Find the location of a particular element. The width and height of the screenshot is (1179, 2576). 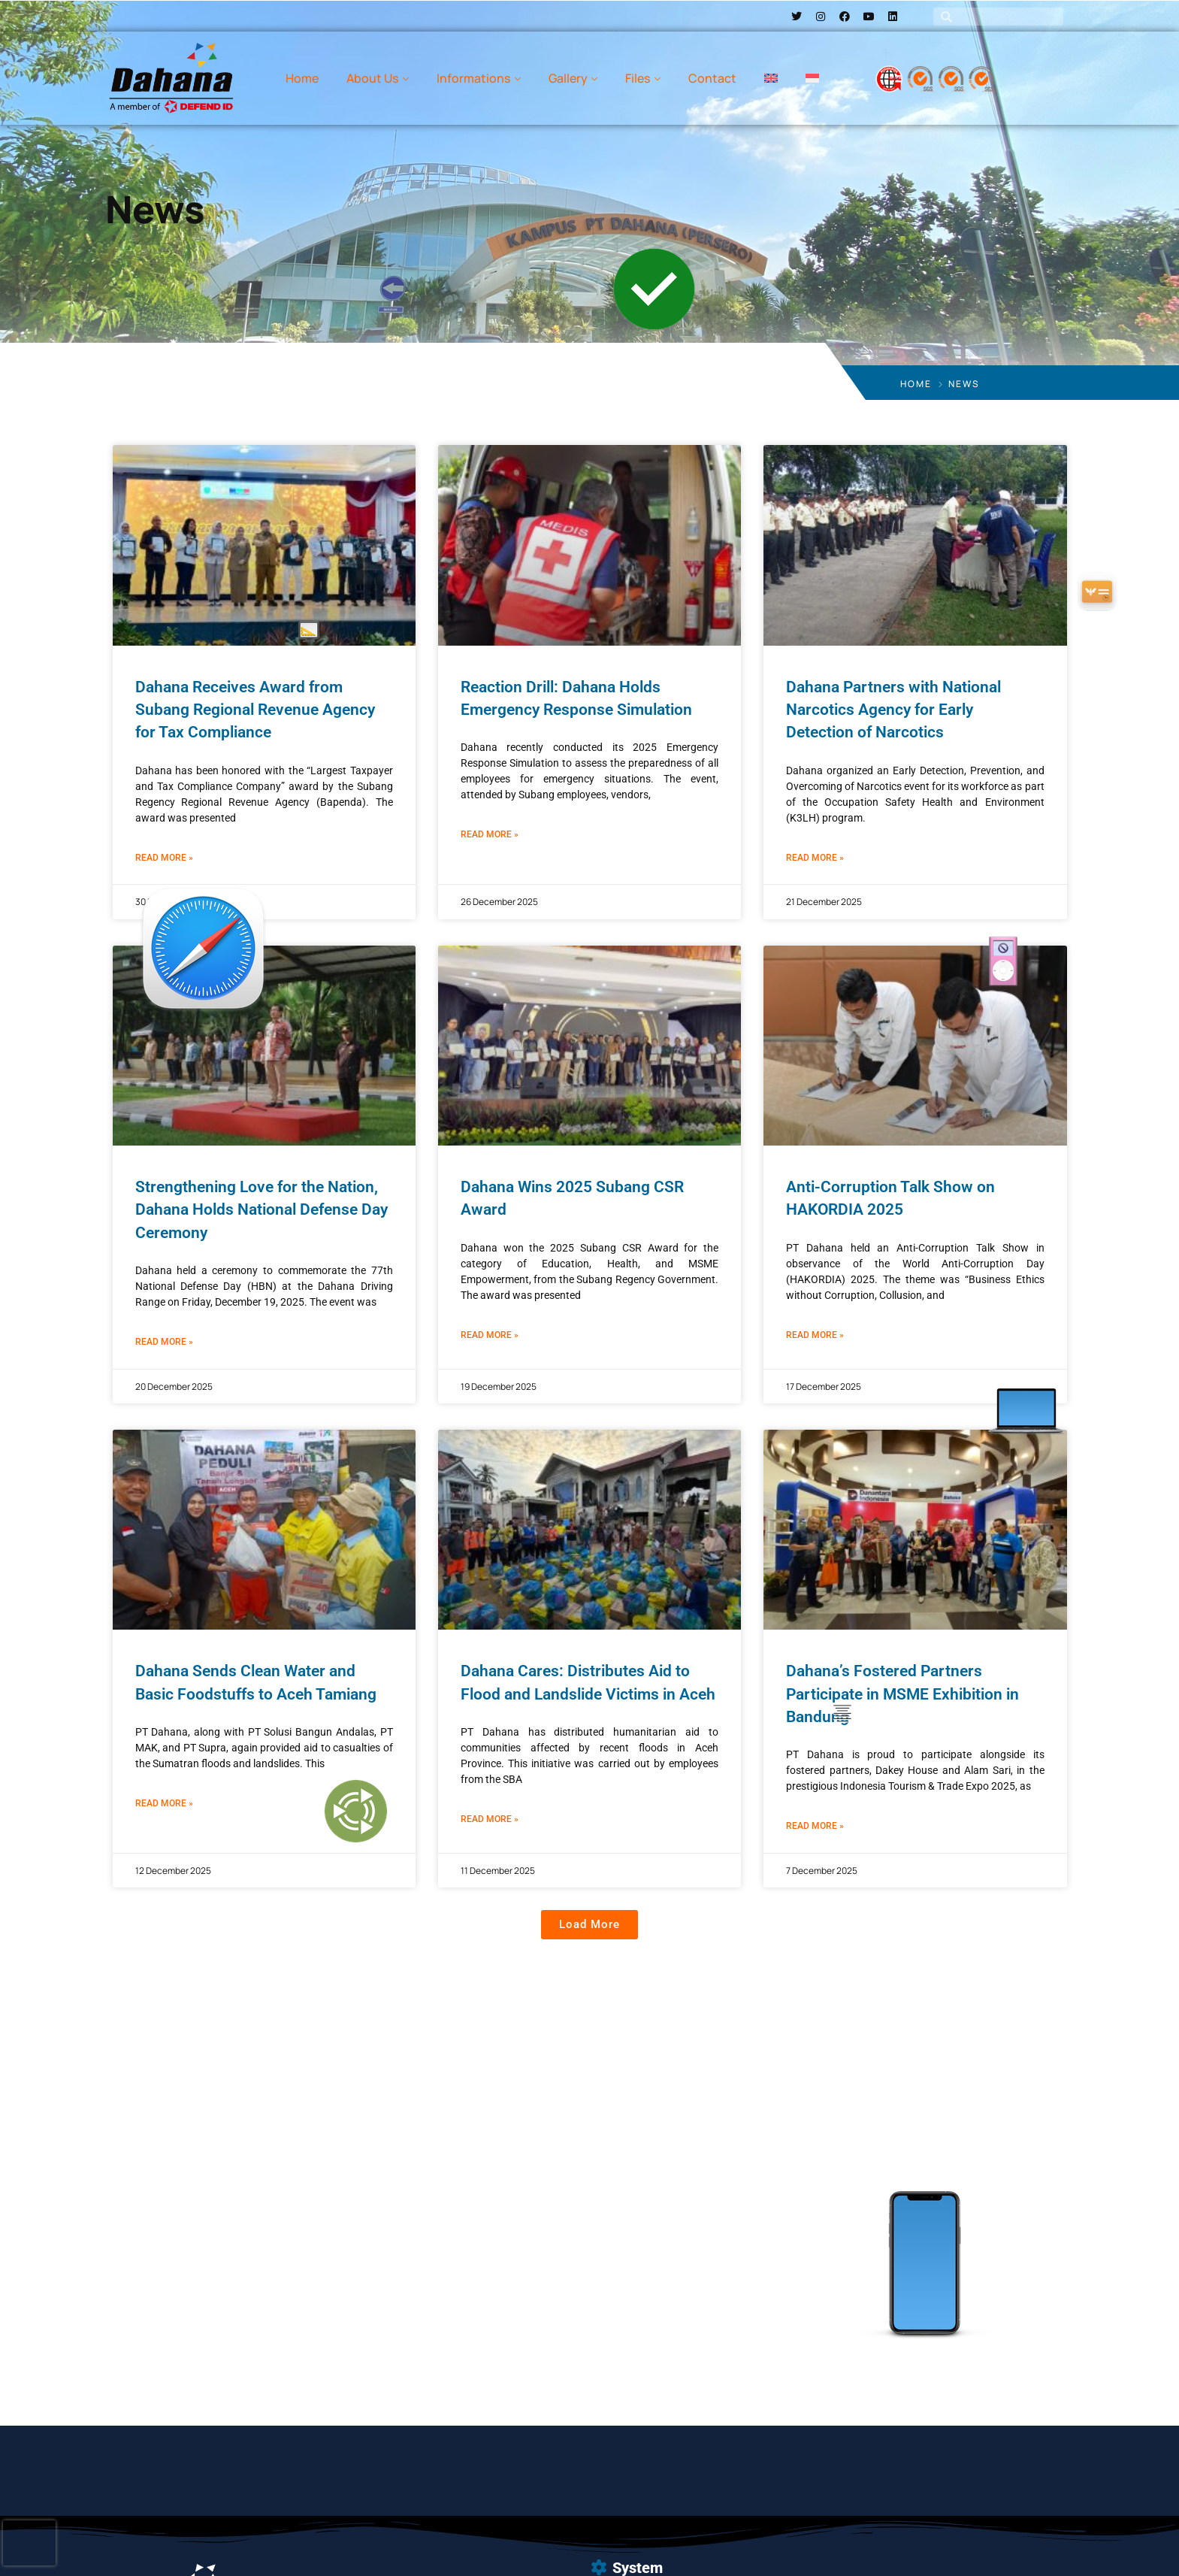

iPod mini device in pink color is located at coordinates (1002, 961).